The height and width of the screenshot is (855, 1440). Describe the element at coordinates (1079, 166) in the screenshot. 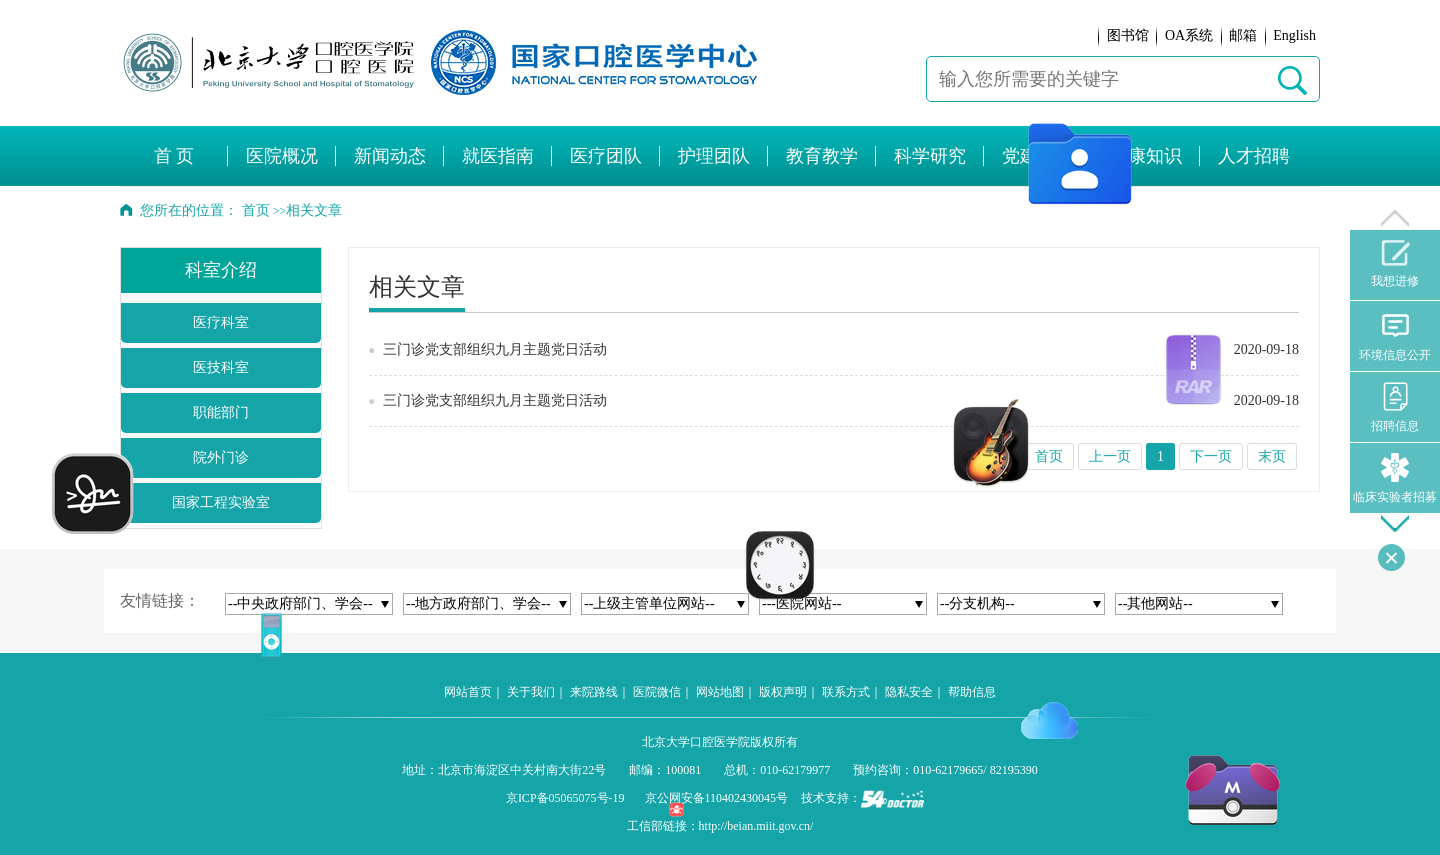

I see `open google contacts folder` at that location.